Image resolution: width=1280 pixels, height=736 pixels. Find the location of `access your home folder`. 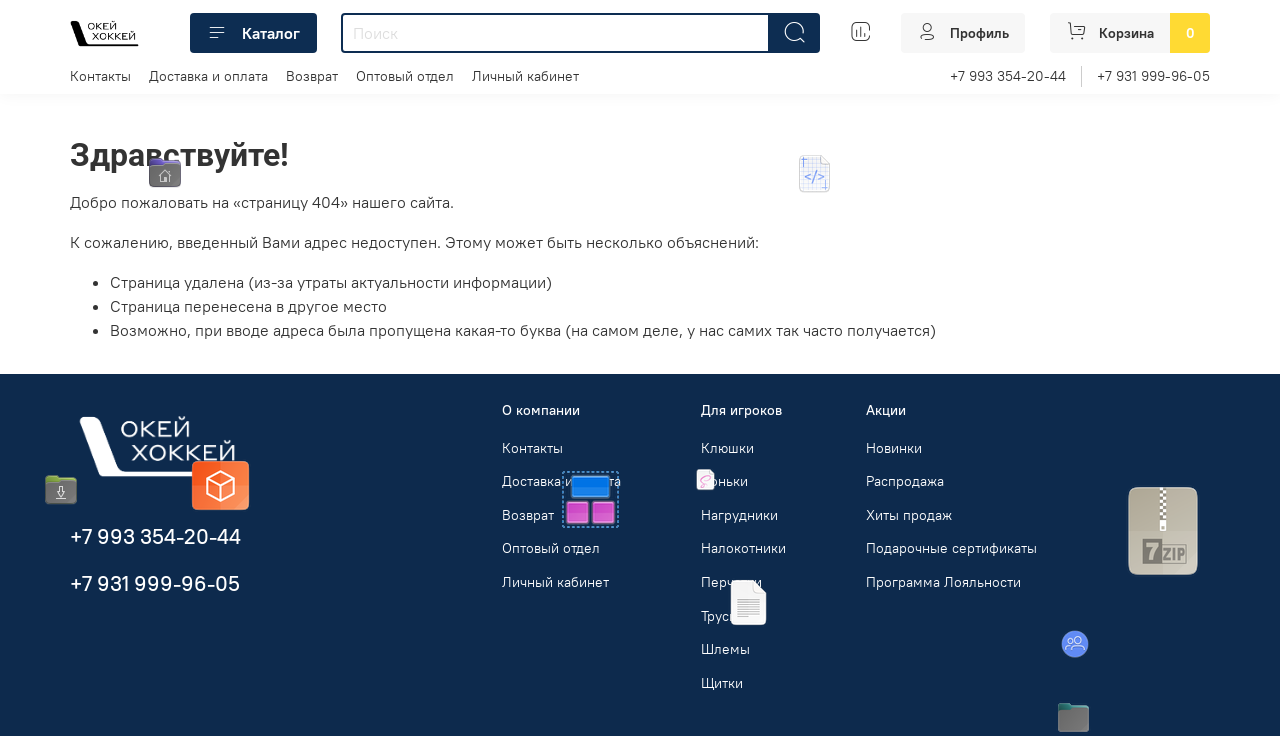

access your home folder is located at coordinates (165, 172).